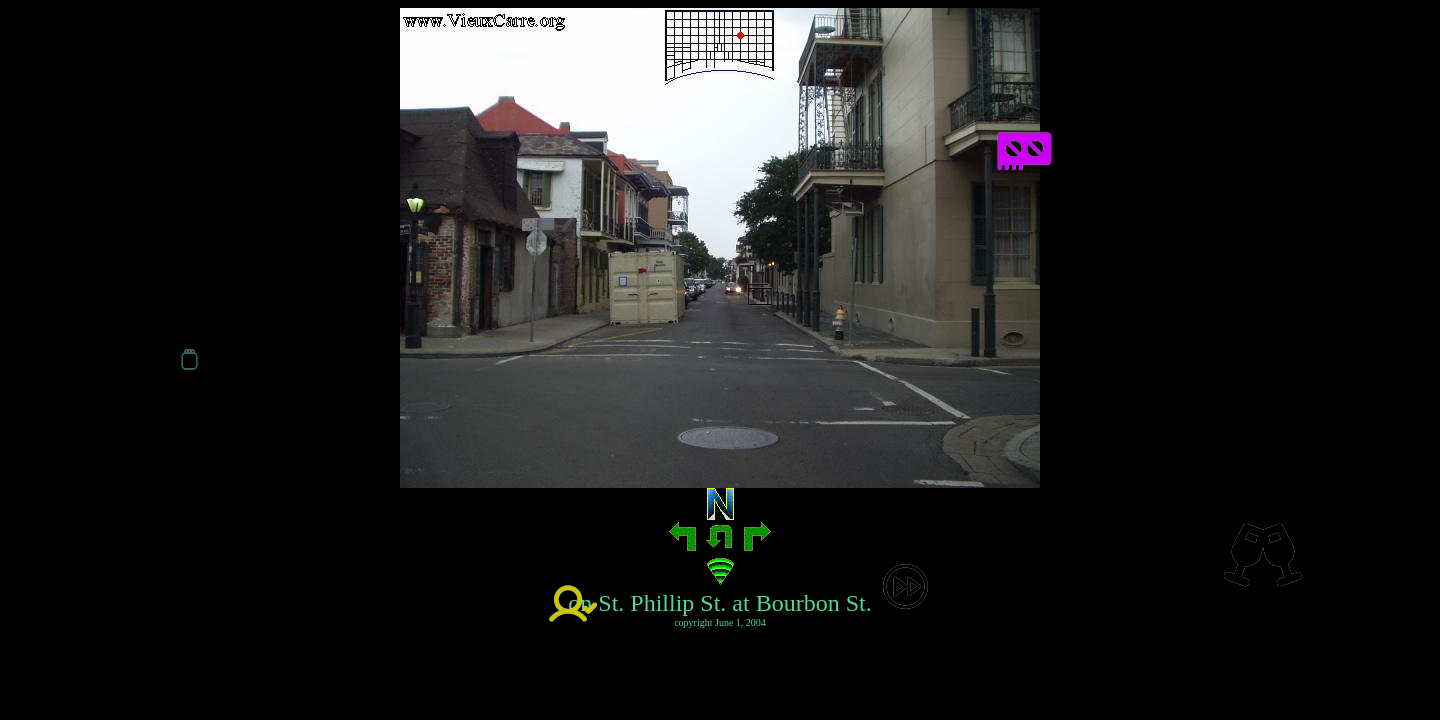 The width and height of the screenshot is (1440, 720). I want to click on celebrate an achievement or milestone, so click(1263, 555).